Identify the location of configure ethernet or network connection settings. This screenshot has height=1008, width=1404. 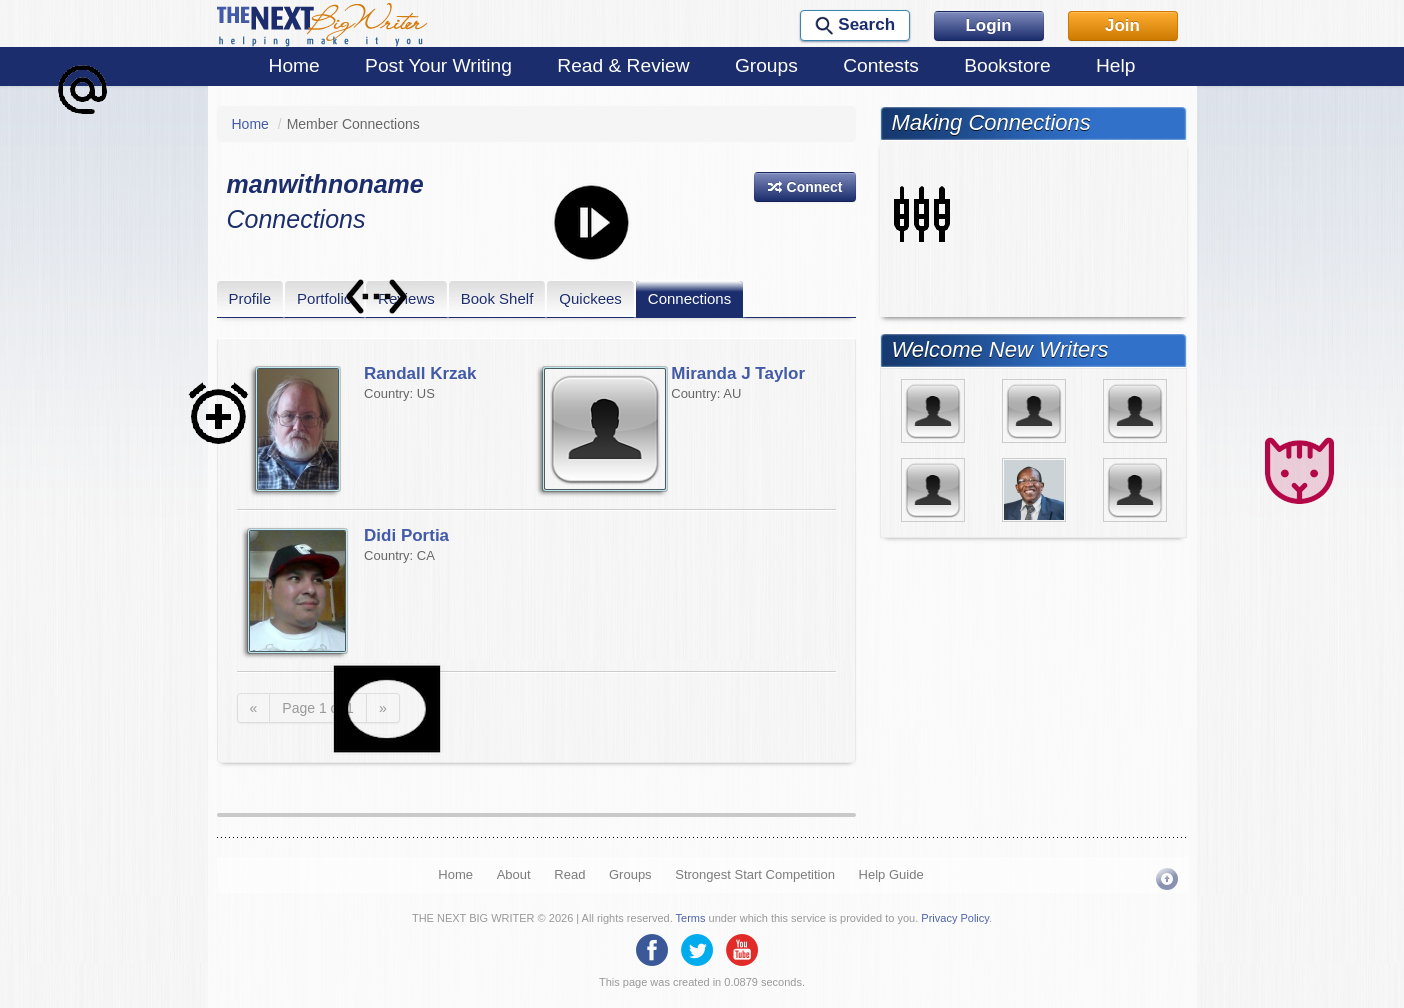
(376, 296).